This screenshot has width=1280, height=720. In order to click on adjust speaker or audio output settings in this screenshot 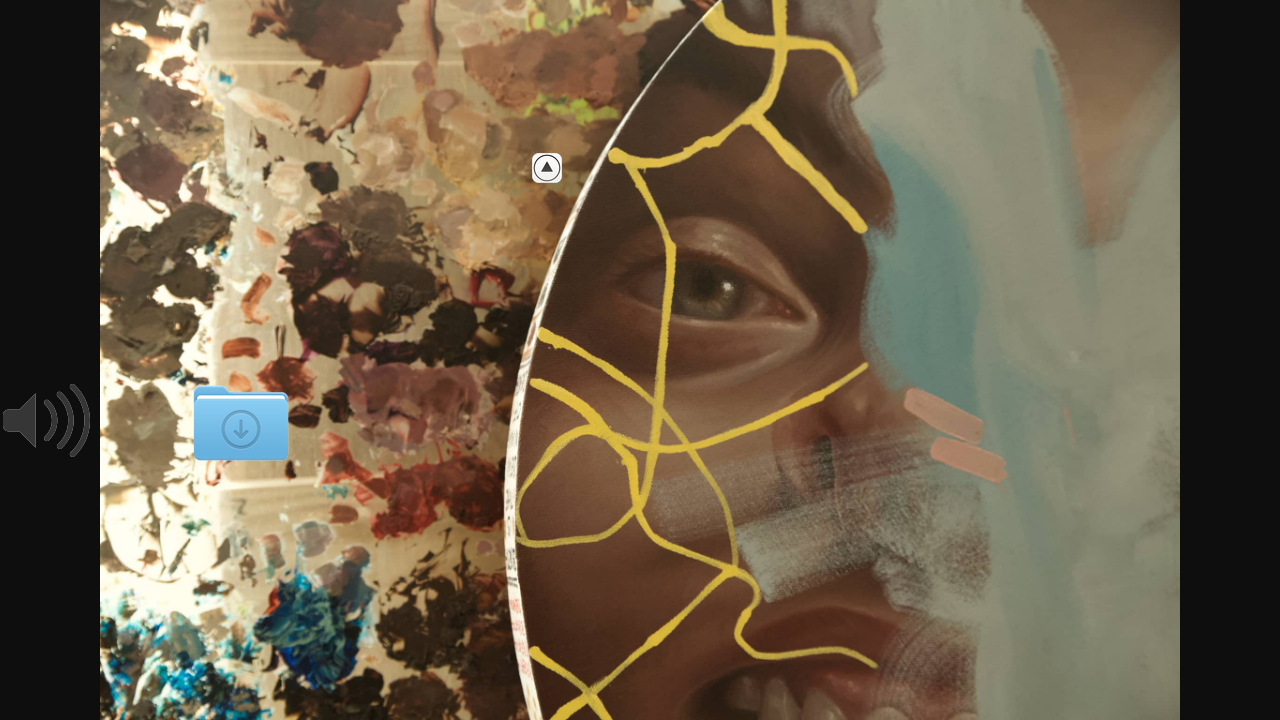, I will do `click(46, 420)`.